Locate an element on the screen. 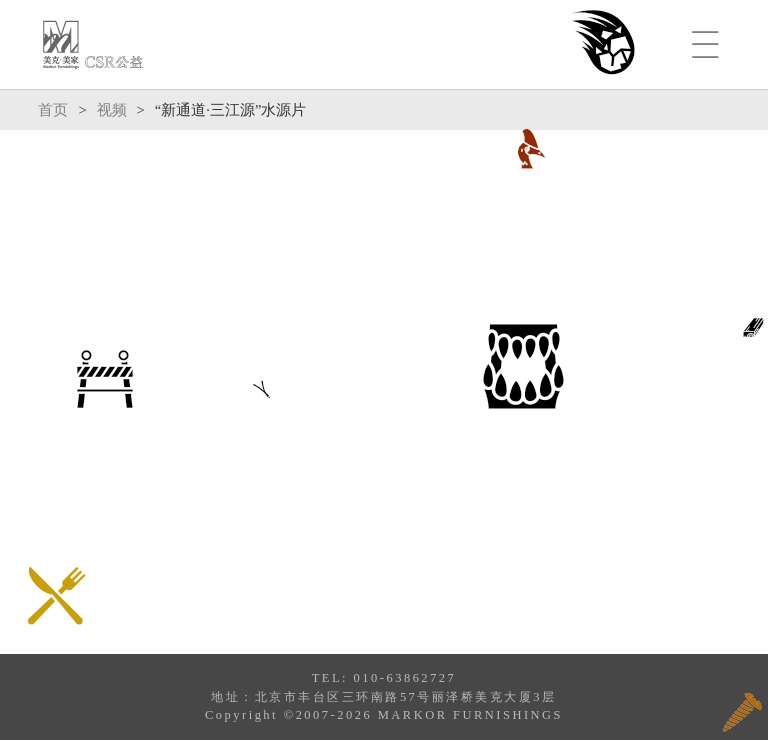  hardware or tools category is located at coordinates (742, 712).